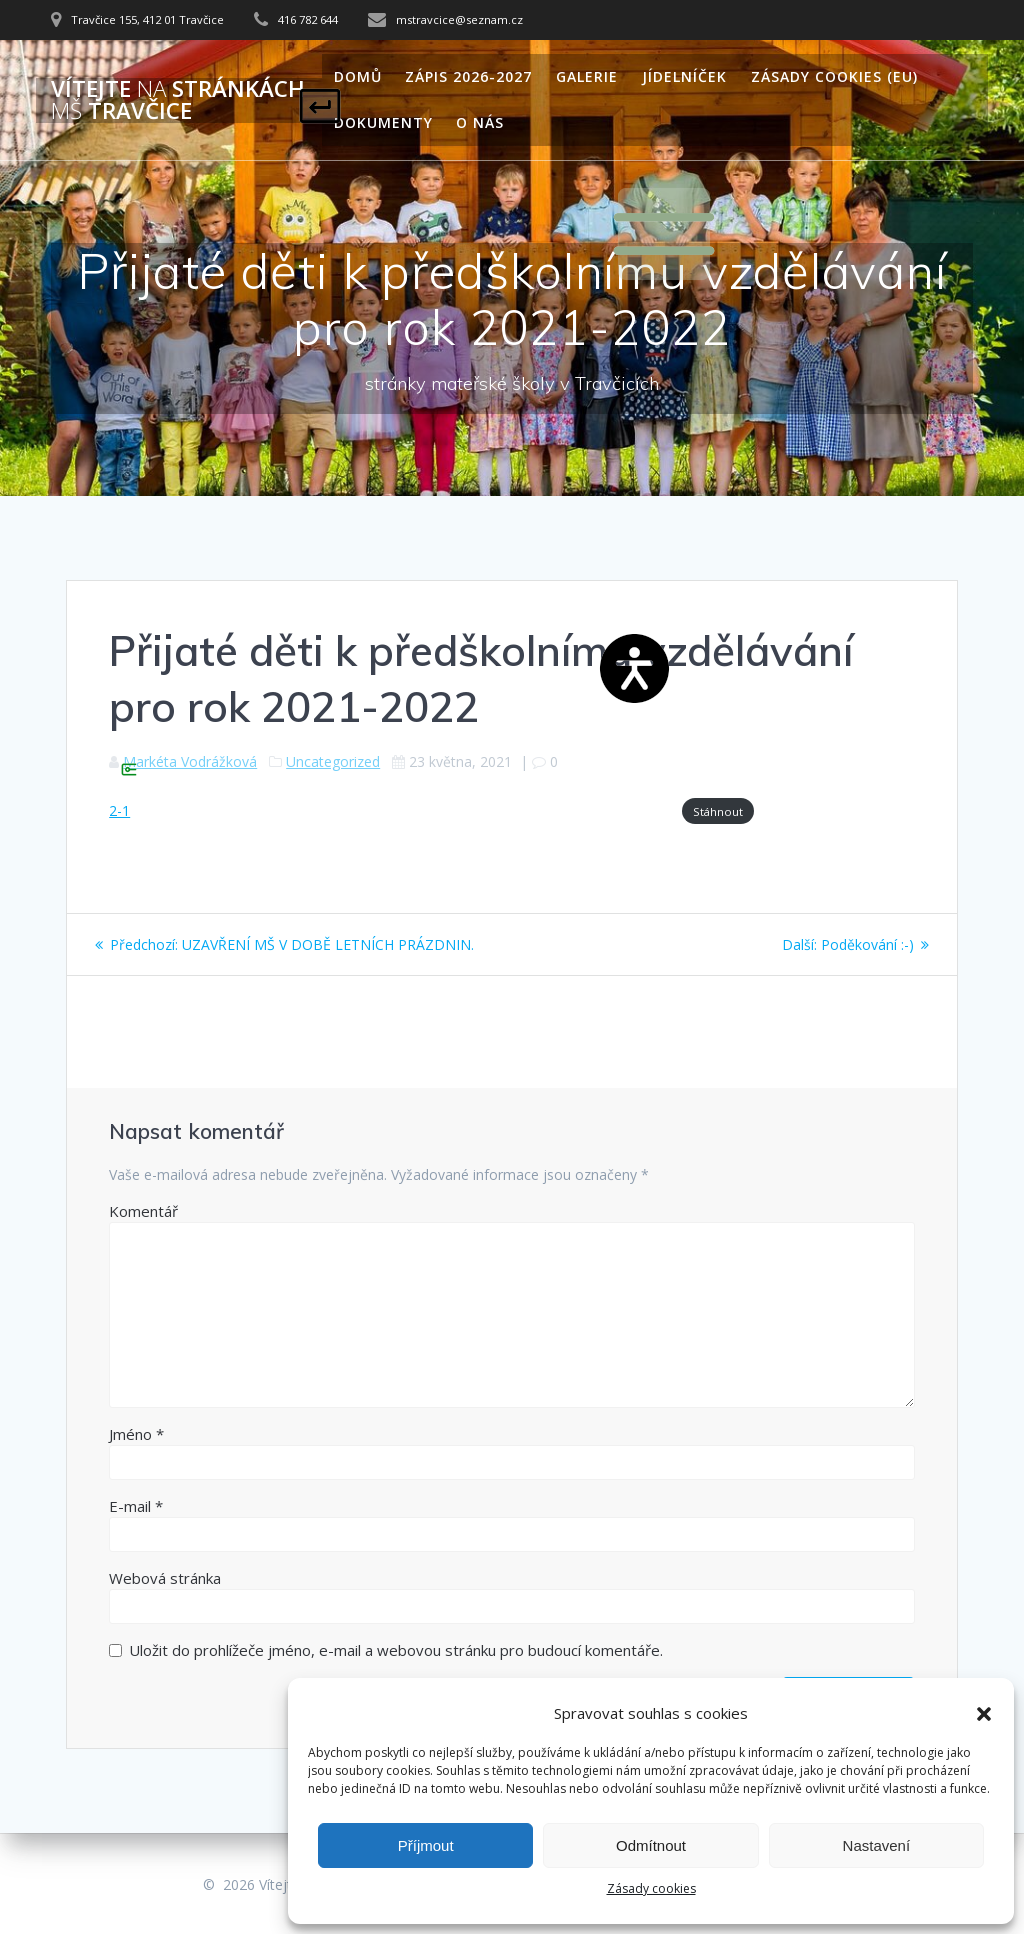 This screenshot has height=1934, width=1024. I want to click on indicates equality or comparison function, so click(664, 234).